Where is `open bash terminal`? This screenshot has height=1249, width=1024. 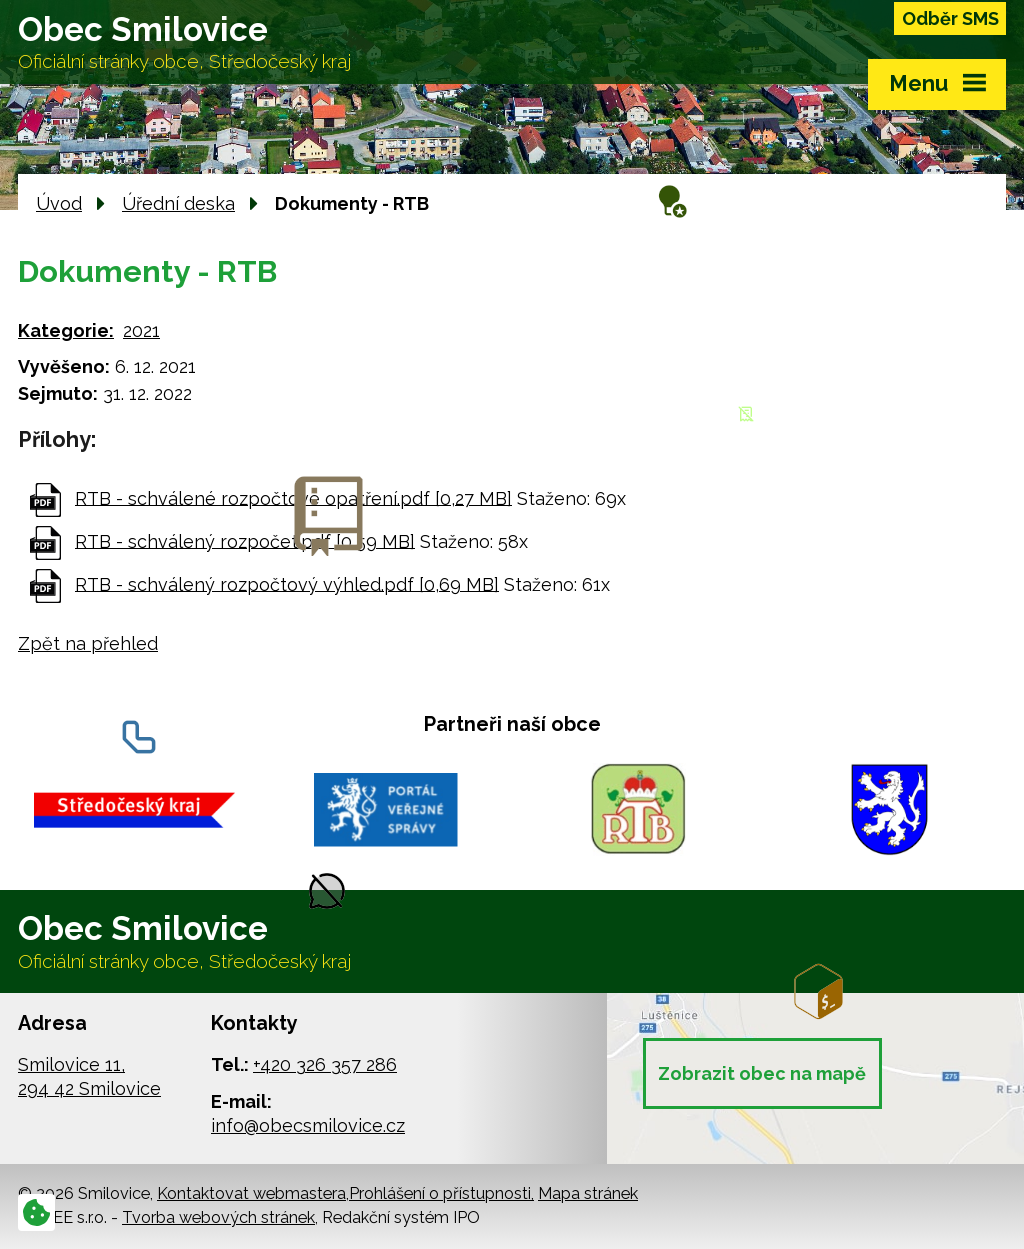 open bash terminal is located at coordinates (818, 991).